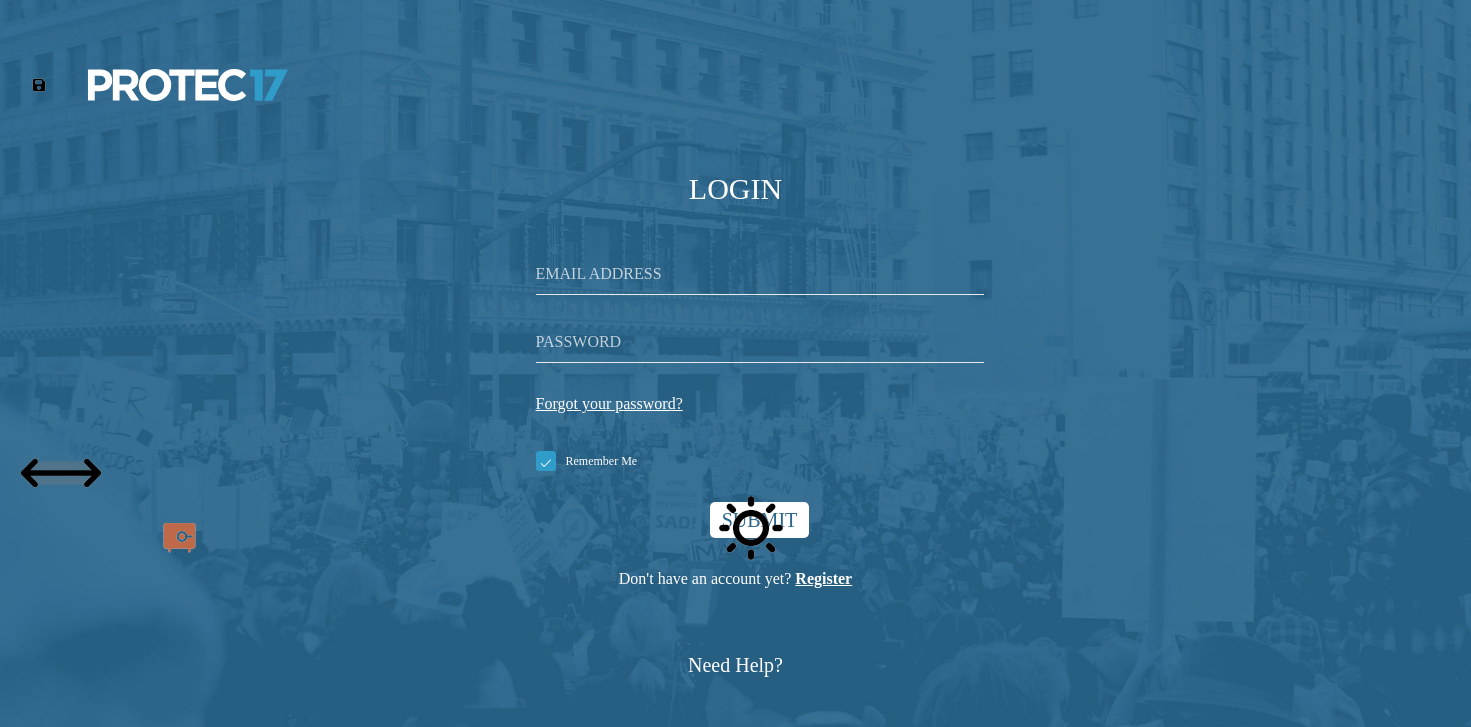  I want to click on resize element horizontally, so click(61, 473).